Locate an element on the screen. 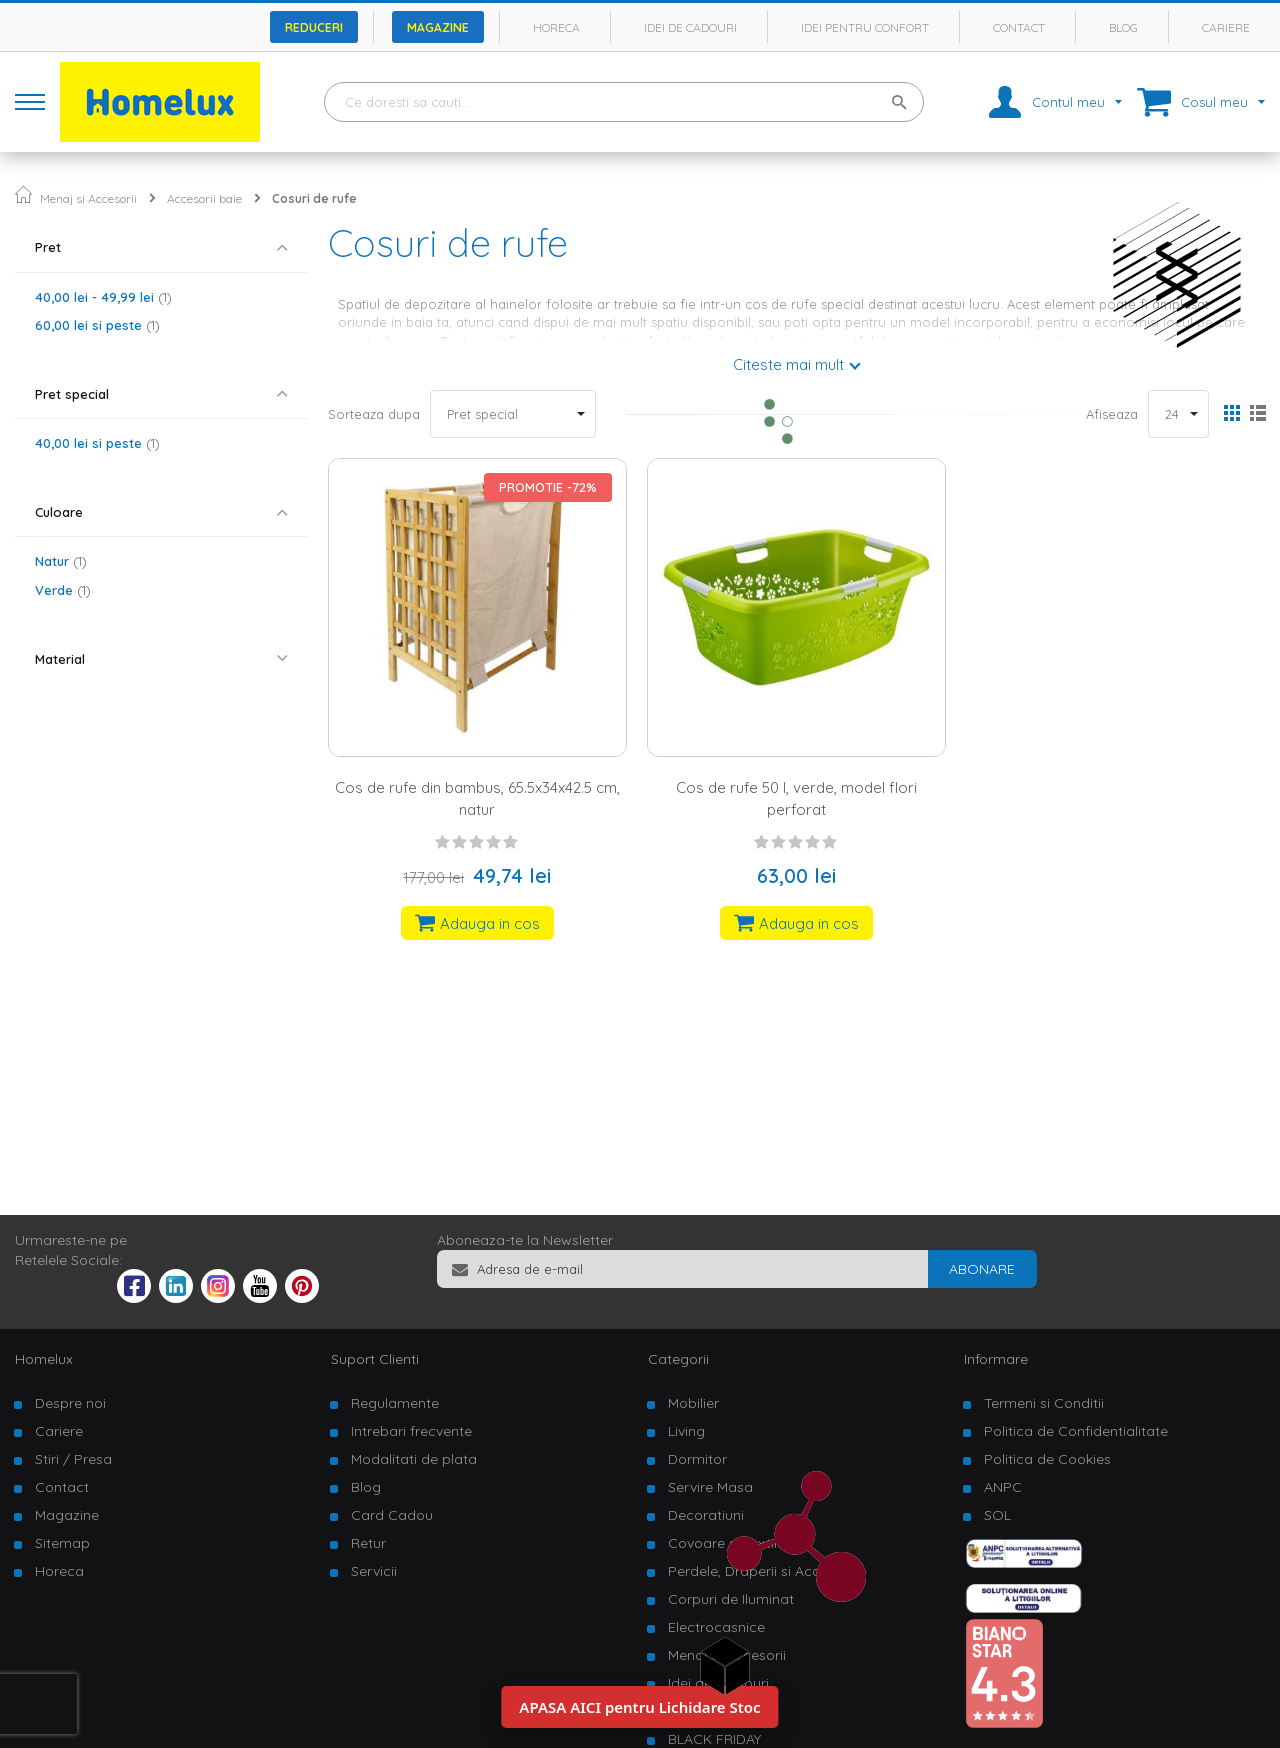  moleculer microservices framework logo is located at coordinates (796, 1536).